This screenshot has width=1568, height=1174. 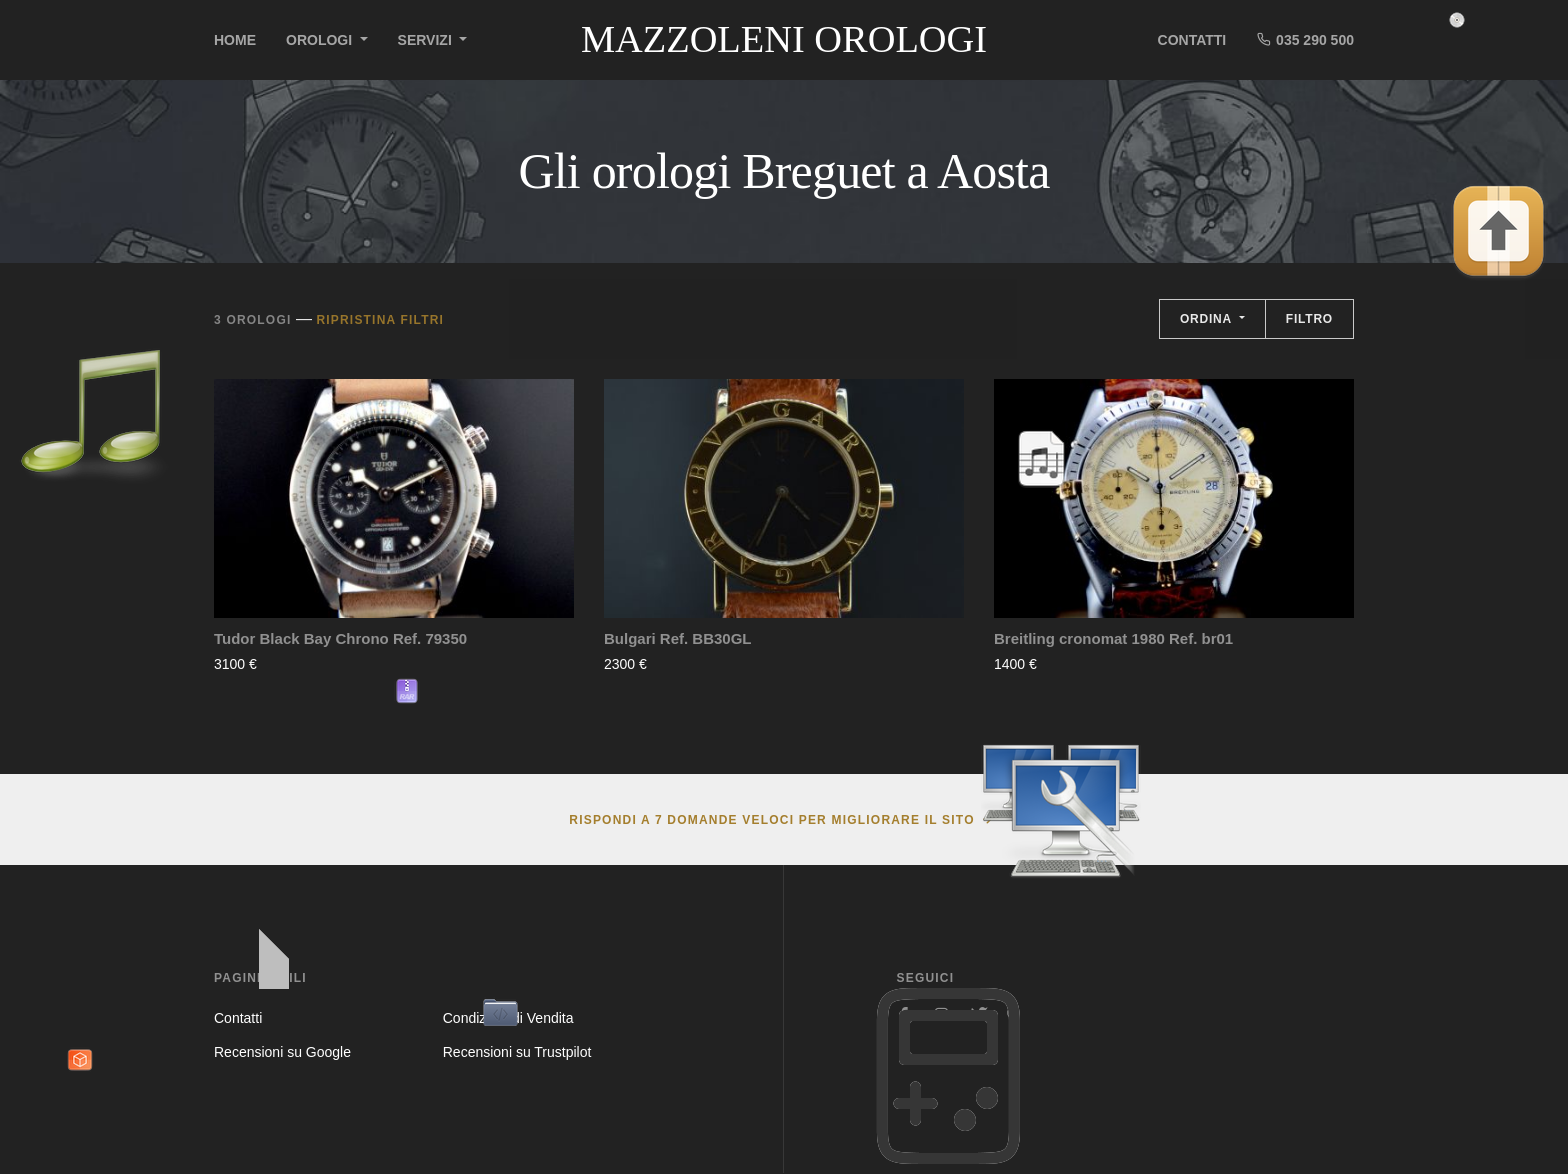 I want to click on open a 3D model file in OBJ format, so click(x=80, y=1059).